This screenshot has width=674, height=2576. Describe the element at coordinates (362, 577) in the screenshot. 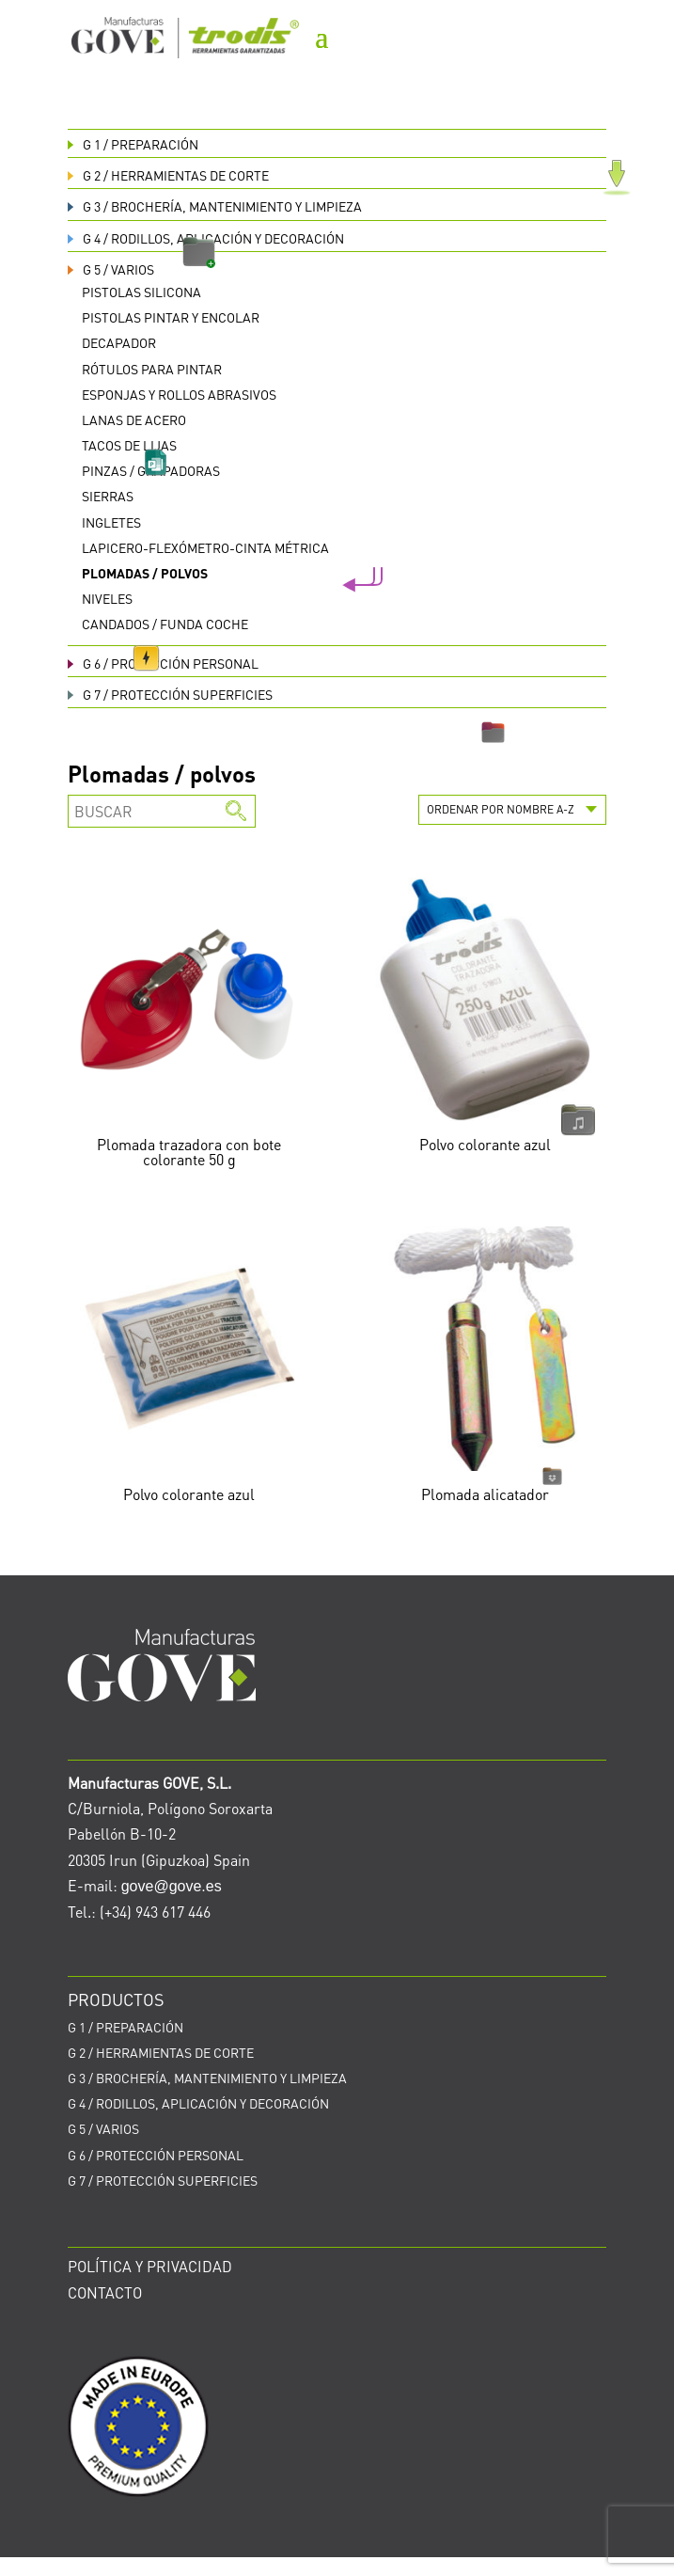

I see `reply to all recipients in an email thread` at that location.